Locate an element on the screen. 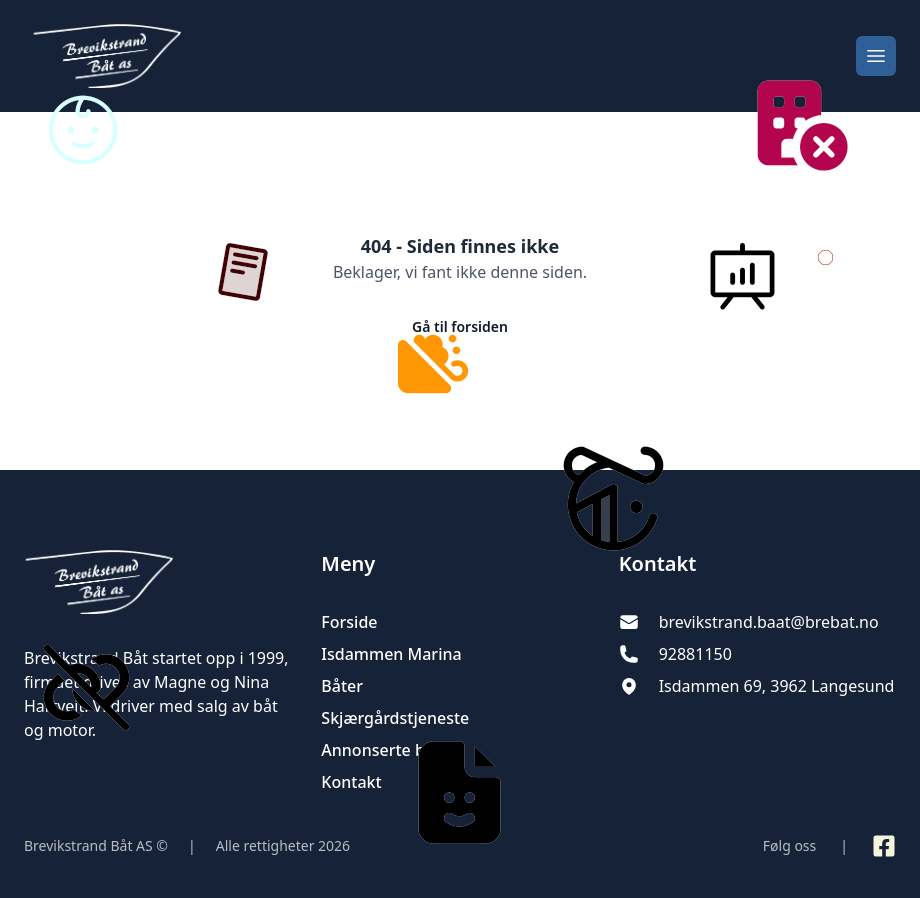  access baby or child-related features is located at coordinates (83, 130).